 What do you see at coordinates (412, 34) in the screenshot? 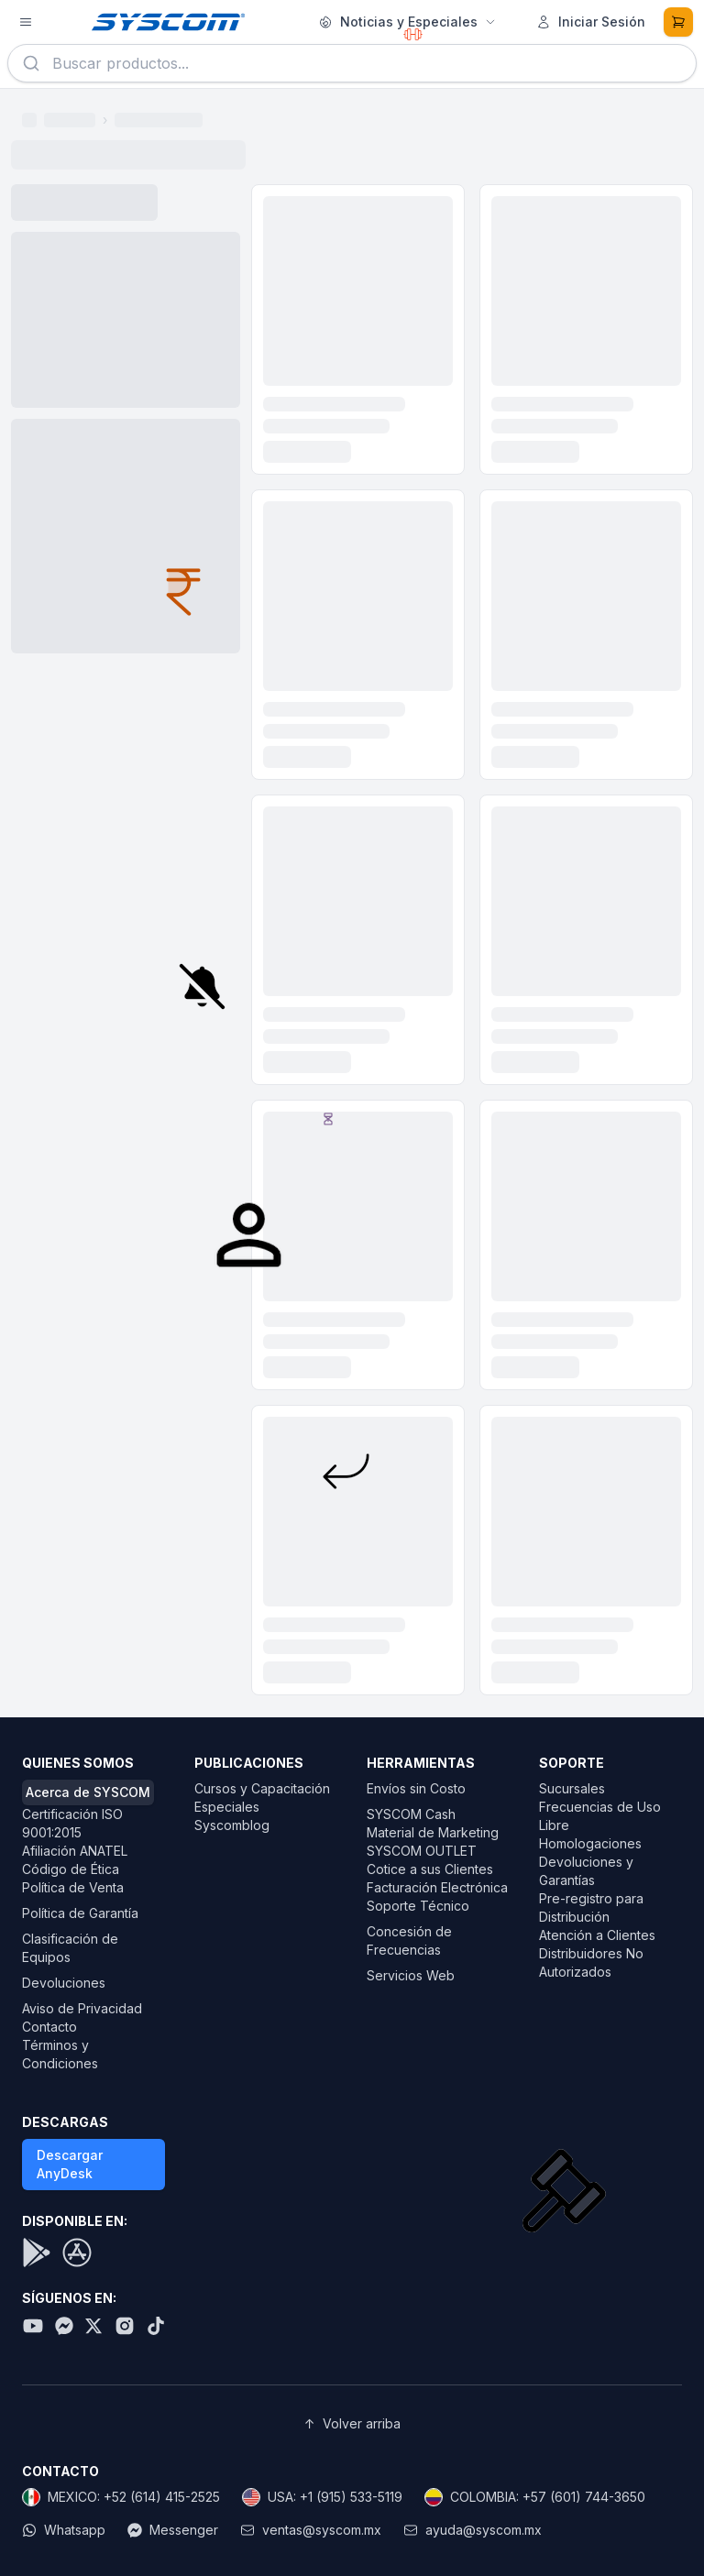
I see `access workout or fitness features` at bounding box center [412, 34].